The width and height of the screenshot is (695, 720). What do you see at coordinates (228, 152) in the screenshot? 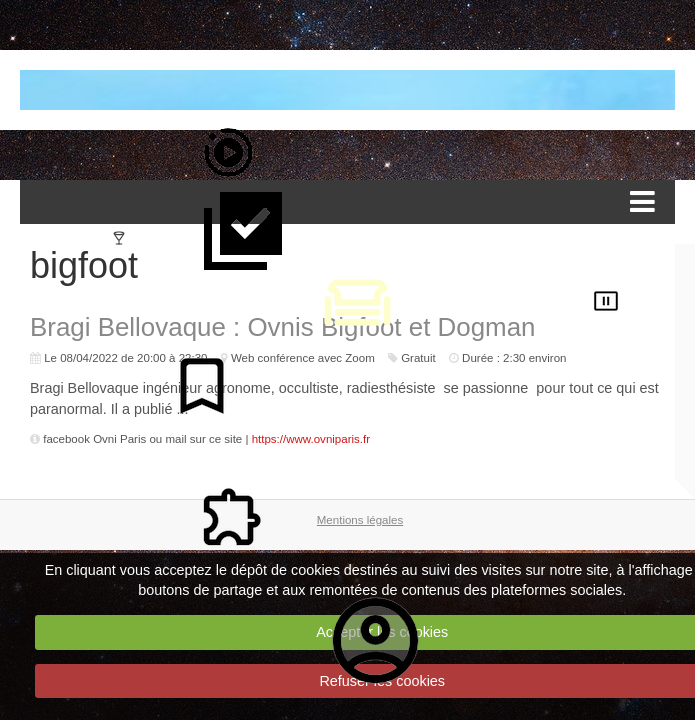
I see `enable motion photos capture` at bounding box center [228, 152].